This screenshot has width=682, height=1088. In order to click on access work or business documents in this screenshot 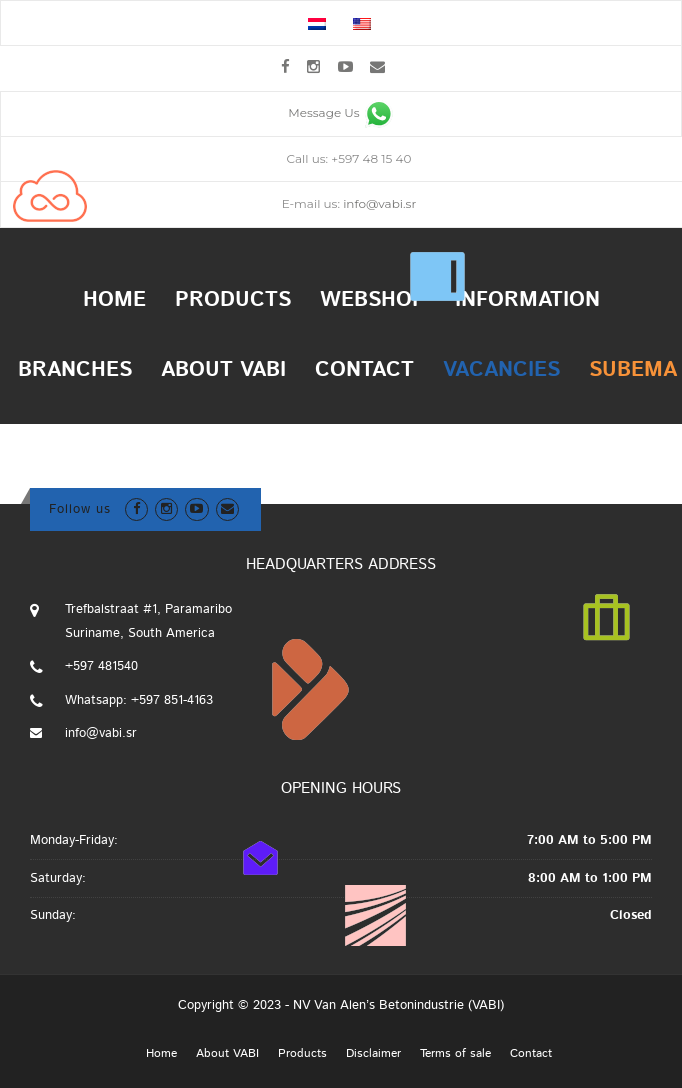, I will do `click(606, 619)`.